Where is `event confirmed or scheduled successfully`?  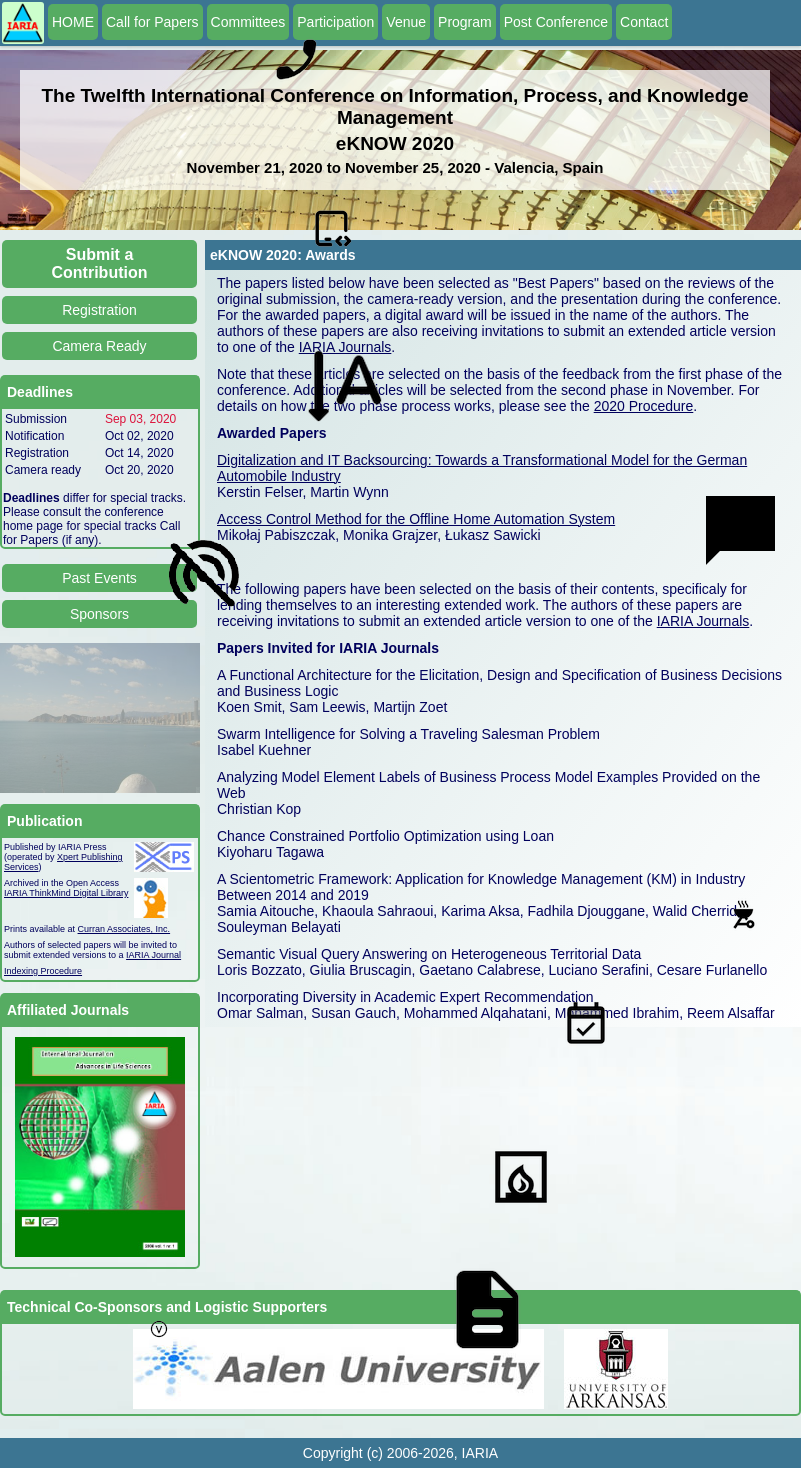 event confirmed or scheduled successfully is located at coordinates (586, 1025).